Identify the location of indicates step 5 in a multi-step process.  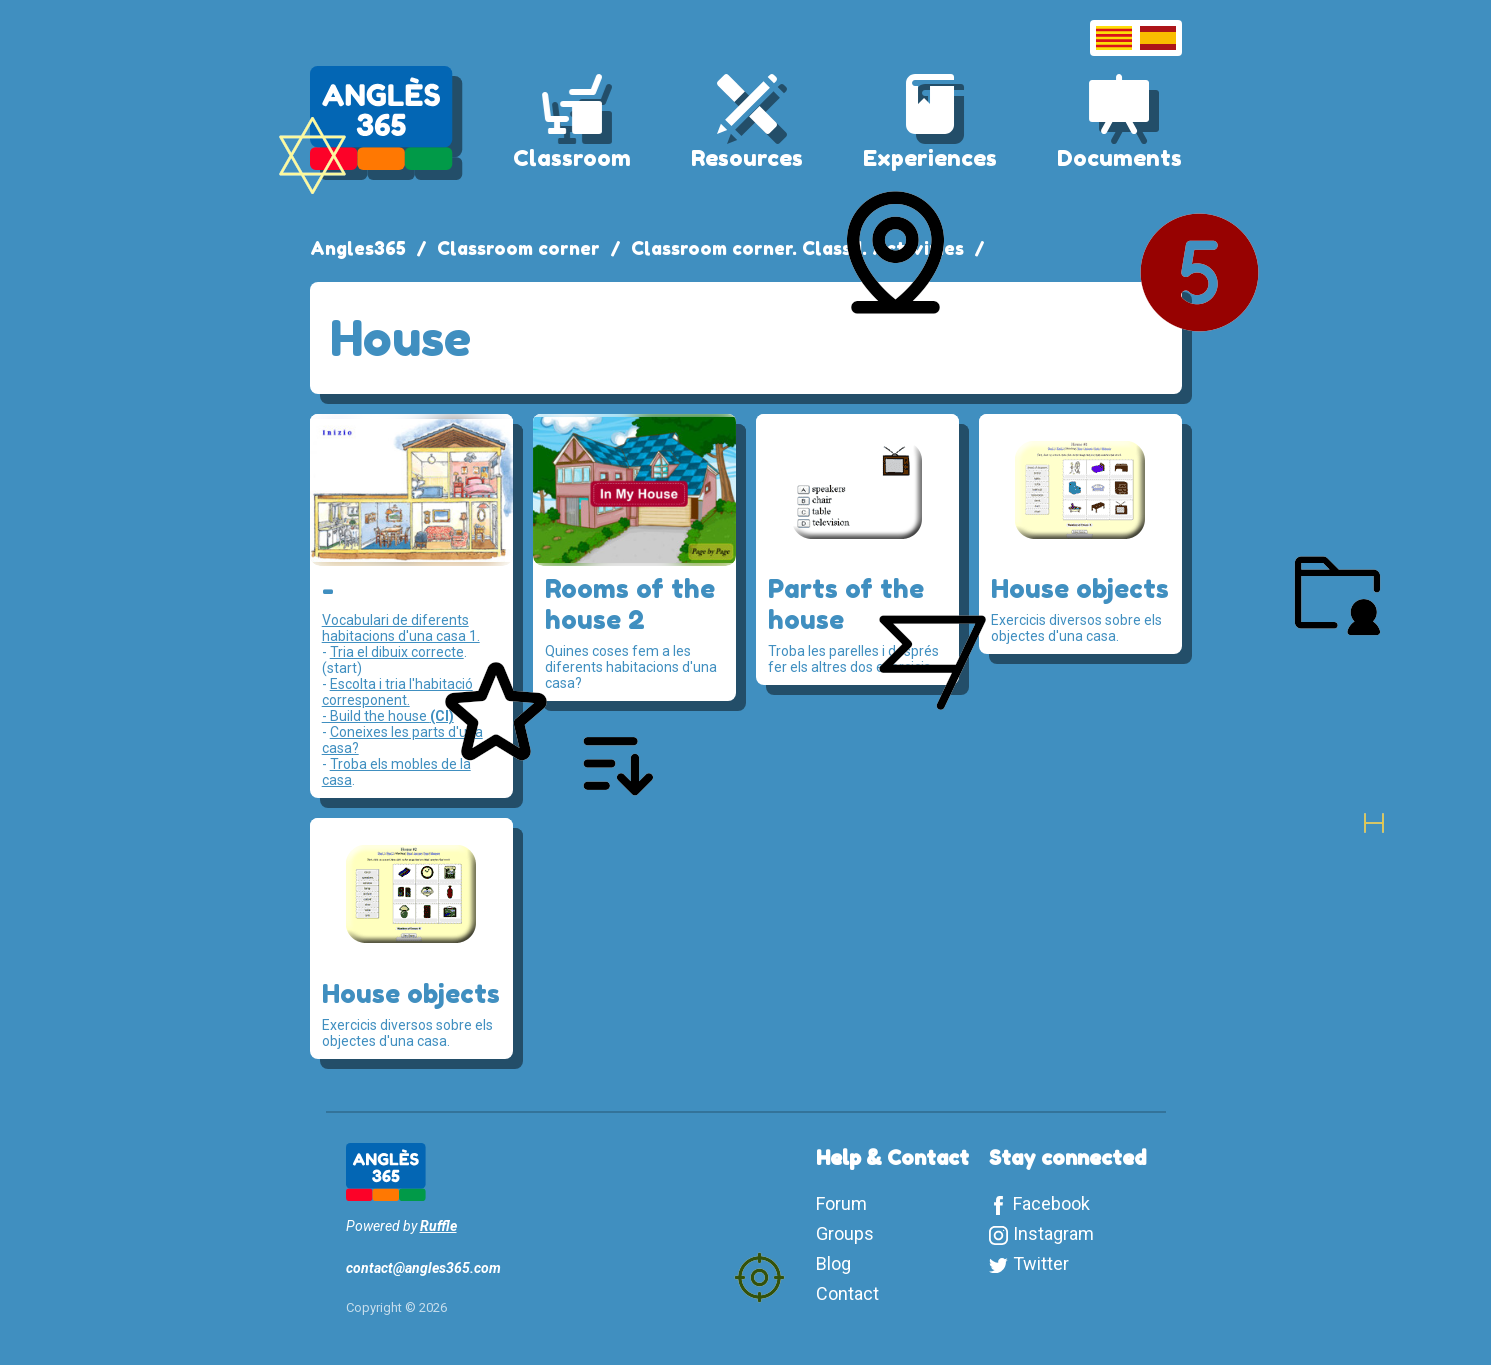
(1199, 272).